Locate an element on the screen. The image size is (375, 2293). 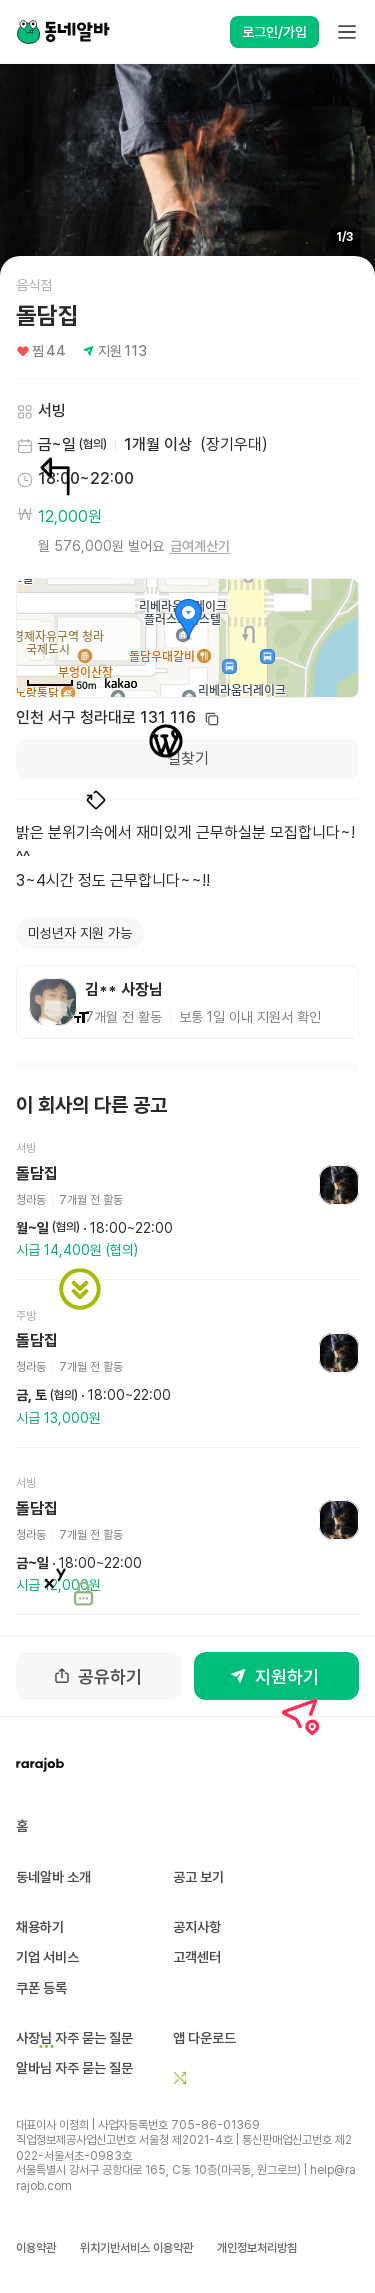
access more options or actions is located at coordinates (46, 2046).